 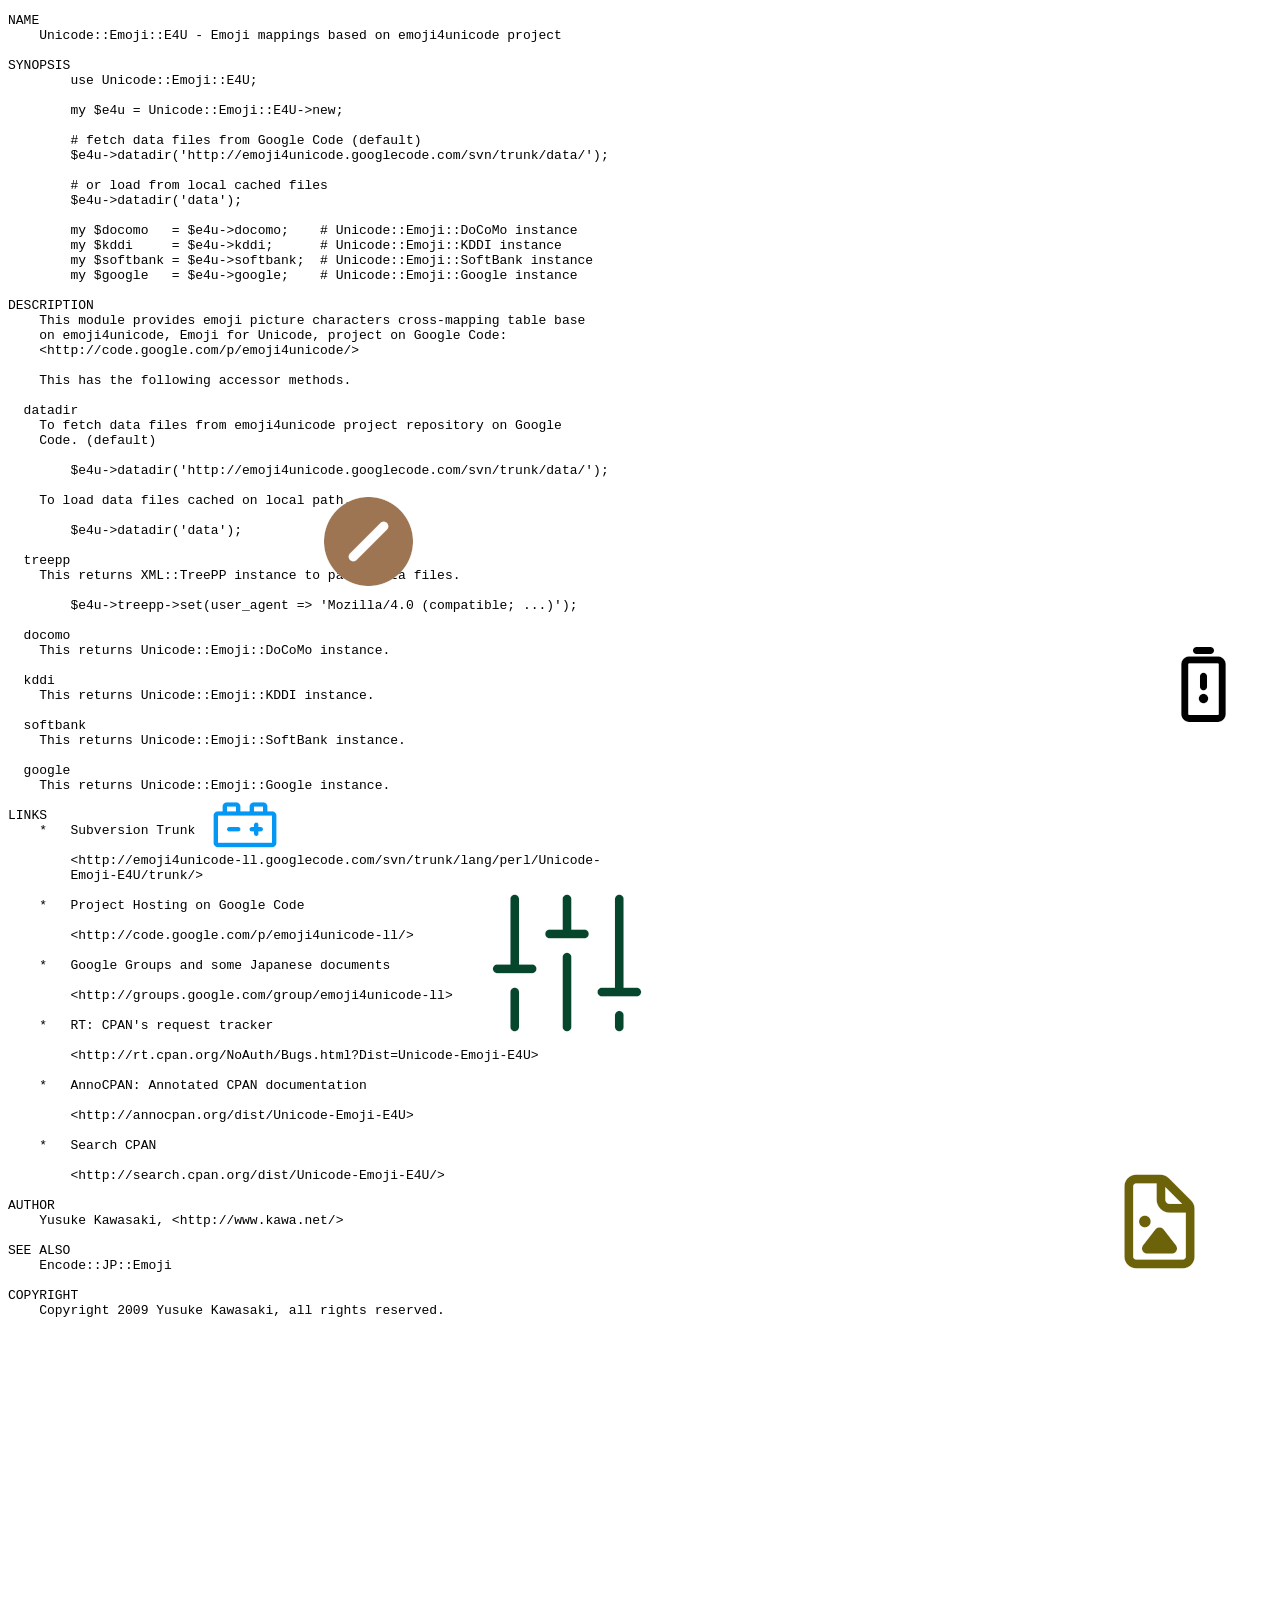 What do you see at coordinates (1203, 684) in the screenshot?
I see `indicates low battery warning` at bounding box center [1203, 684].